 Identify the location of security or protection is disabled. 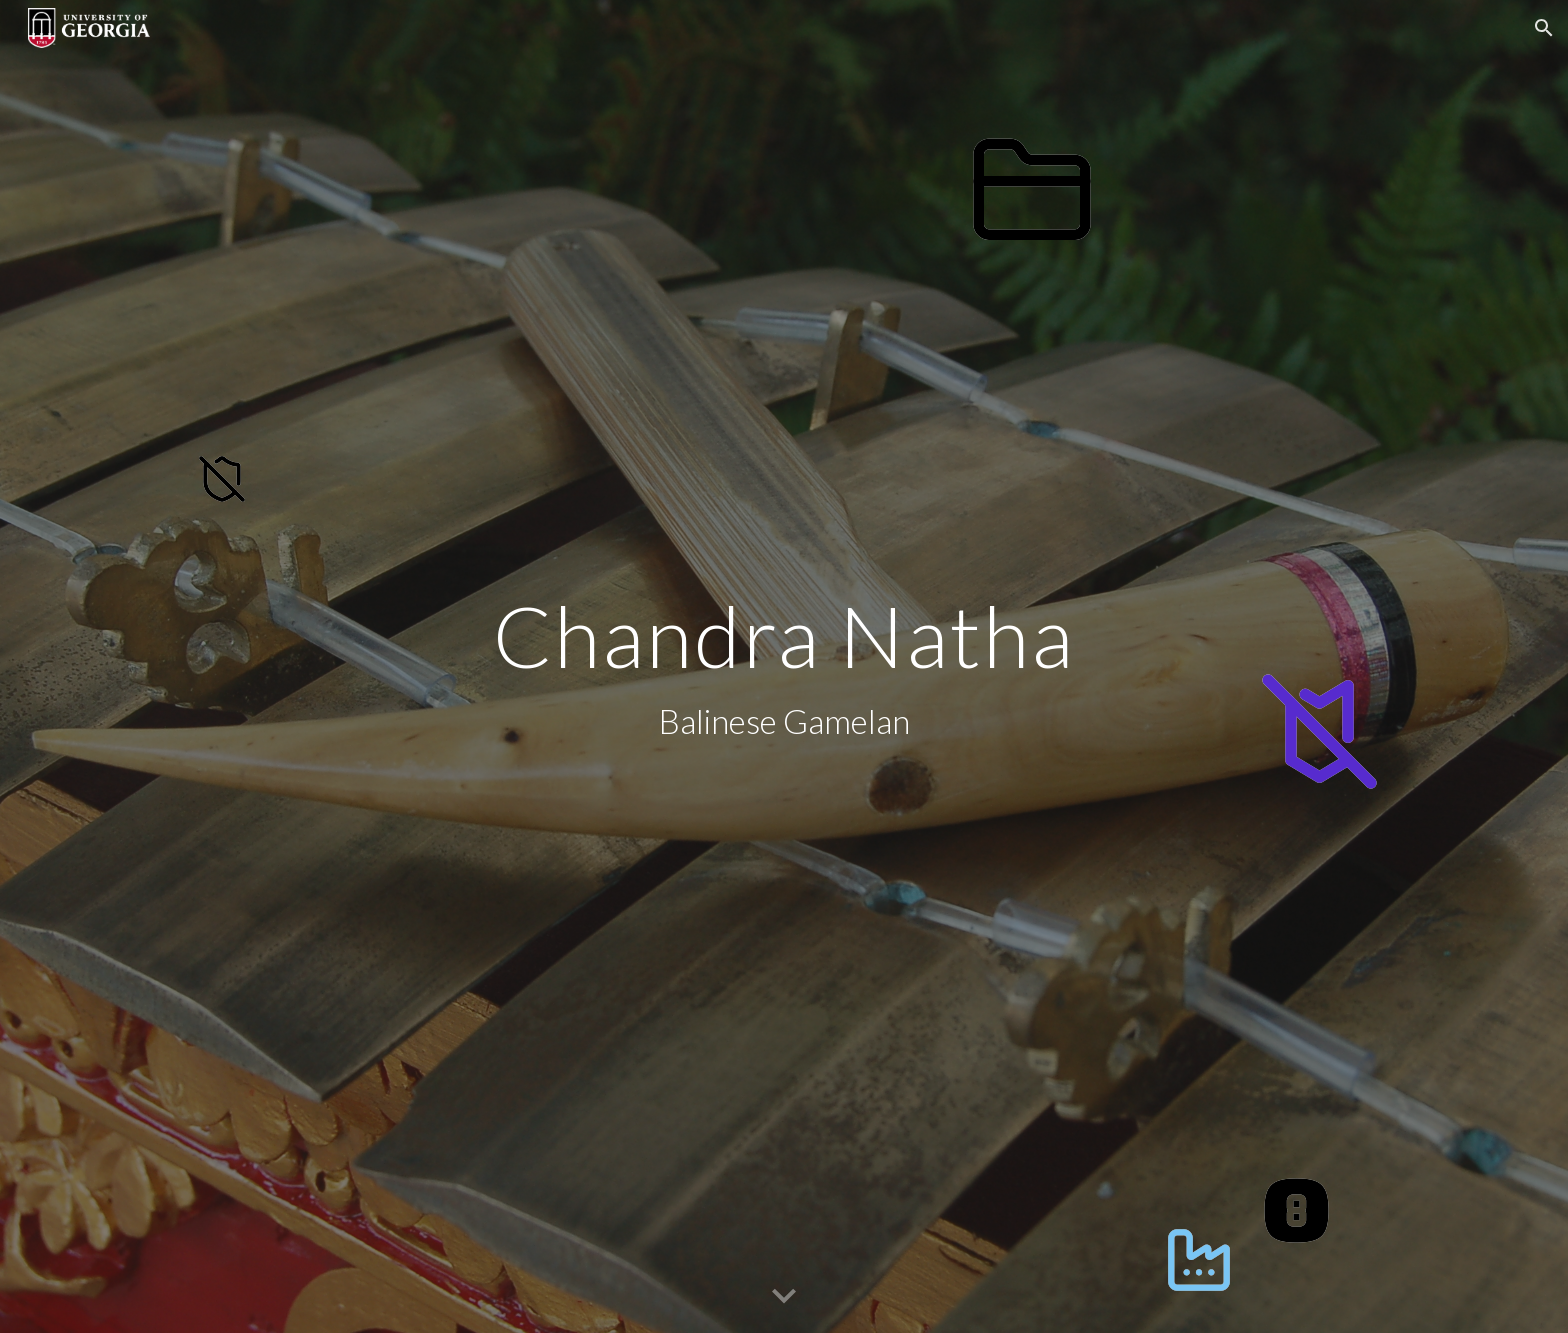
(222, 479).